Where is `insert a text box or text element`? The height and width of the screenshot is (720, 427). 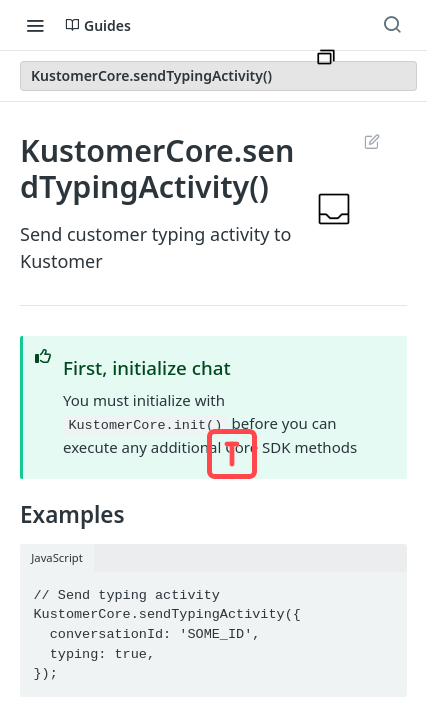 insert a text box or text element is located at coordinates (232, 454).